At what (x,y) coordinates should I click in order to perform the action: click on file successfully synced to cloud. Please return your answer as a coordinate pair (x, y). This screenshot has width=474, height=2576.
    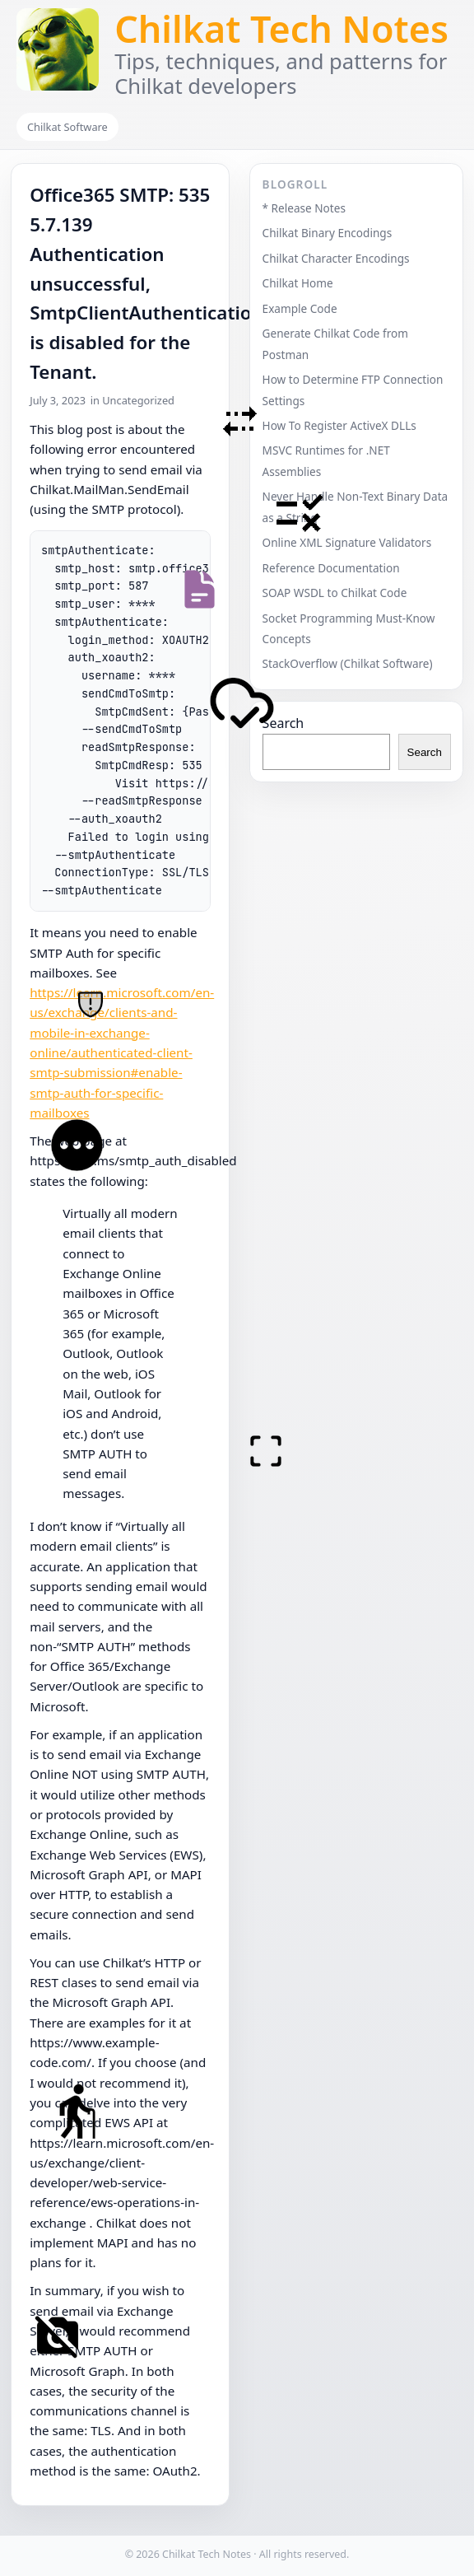
    Looking at the image, I should click on (242, 701).